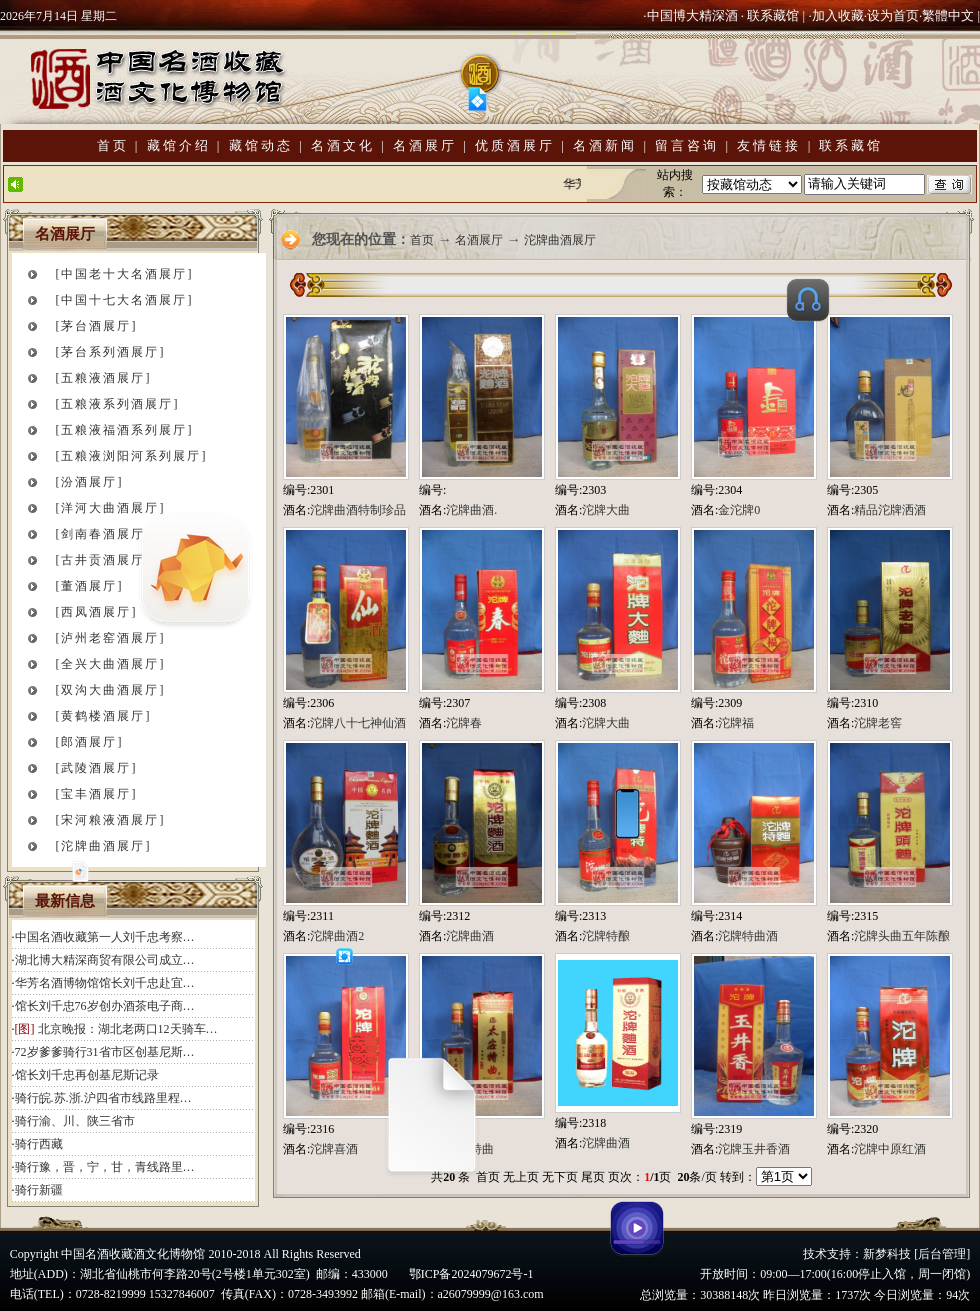  I want to click on open a presentation file, so click(80, 871).